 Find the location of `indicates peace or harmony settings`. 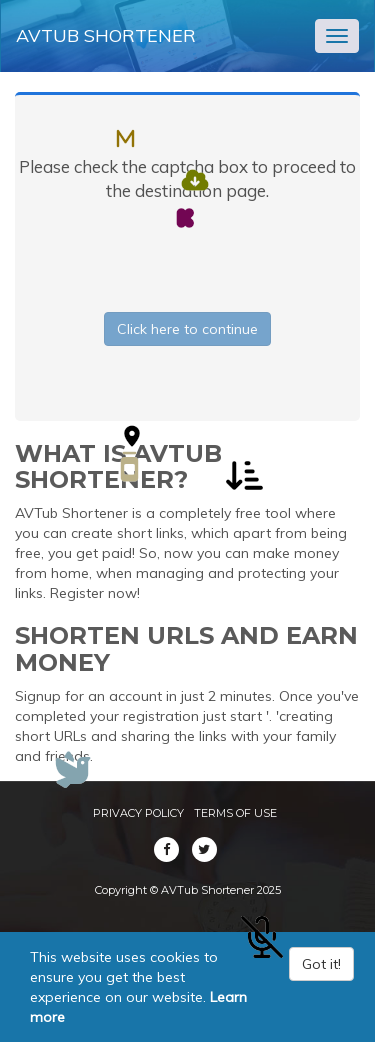

indicates peace or harmony settings is located at coordinates (72, 770).